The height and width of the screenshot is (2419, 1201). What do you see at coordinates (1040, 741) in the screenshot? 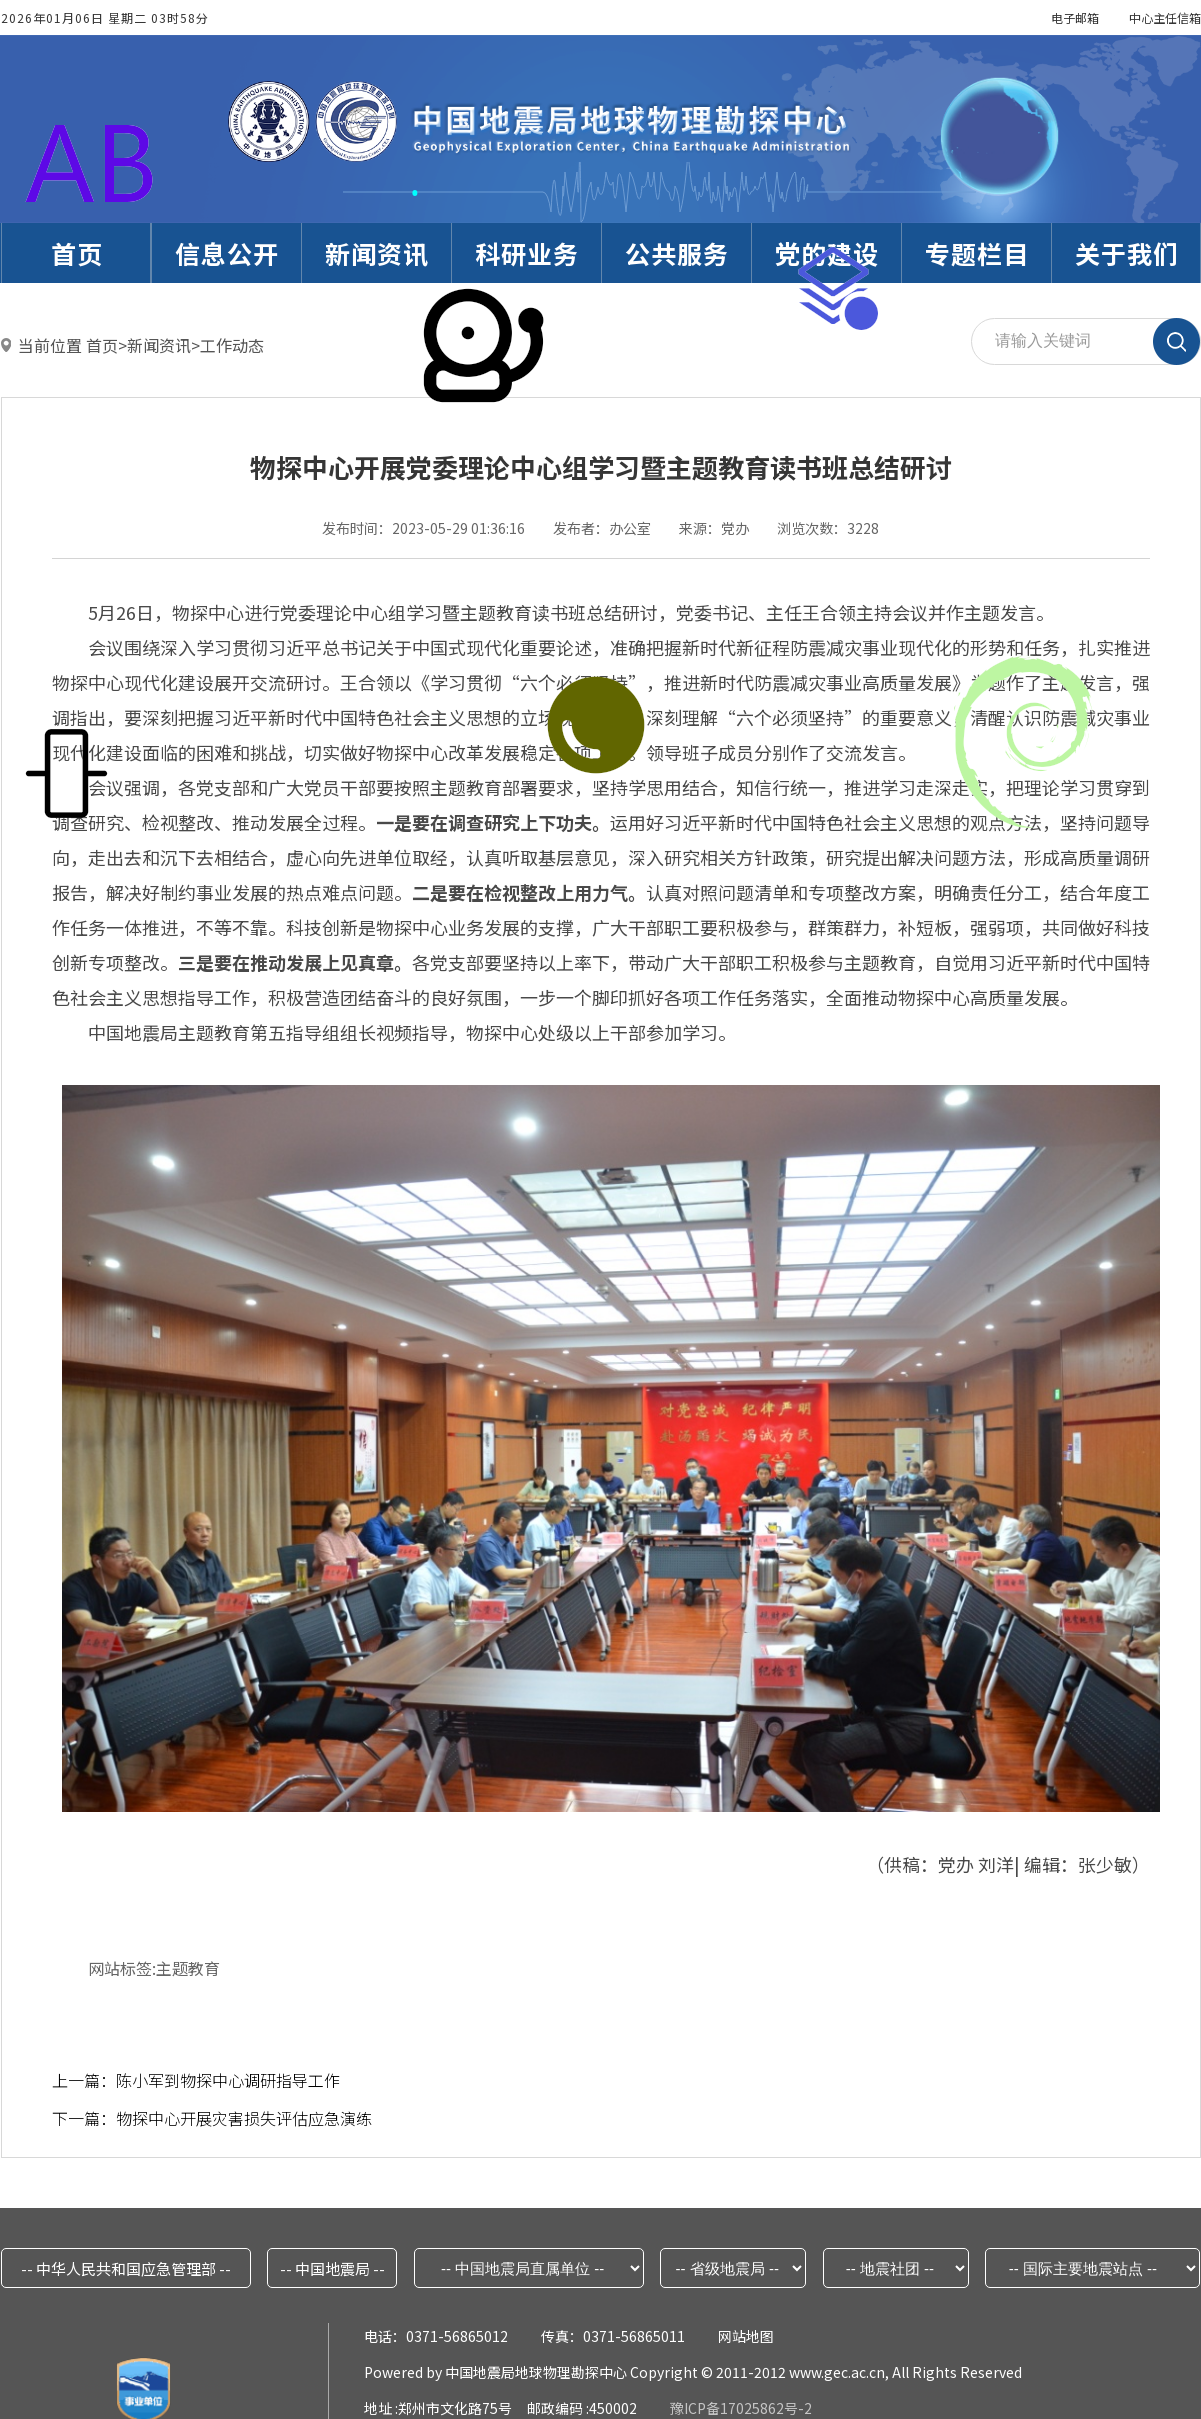
I see `open a debian linux terminal session` at bounding box center [1040, 741].